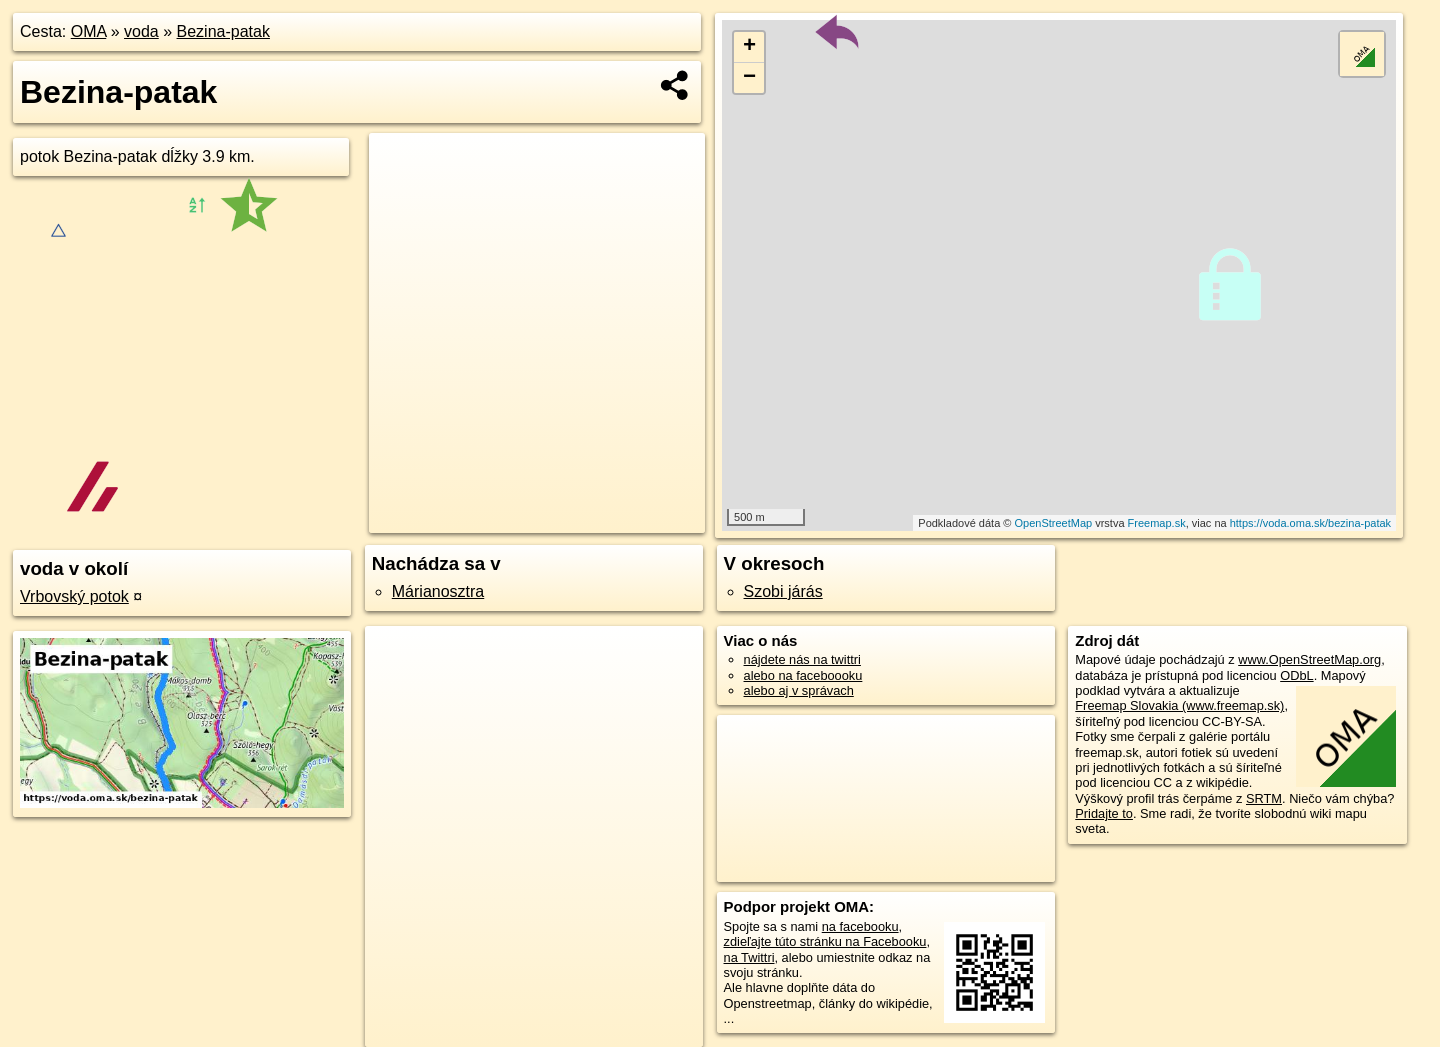 Image resolution: width=1440 pixels, height=1047 pixels. Describe the element at coordinates (58, 230) in the screenshot. I see `draw or insert a triangle shape` at that location.